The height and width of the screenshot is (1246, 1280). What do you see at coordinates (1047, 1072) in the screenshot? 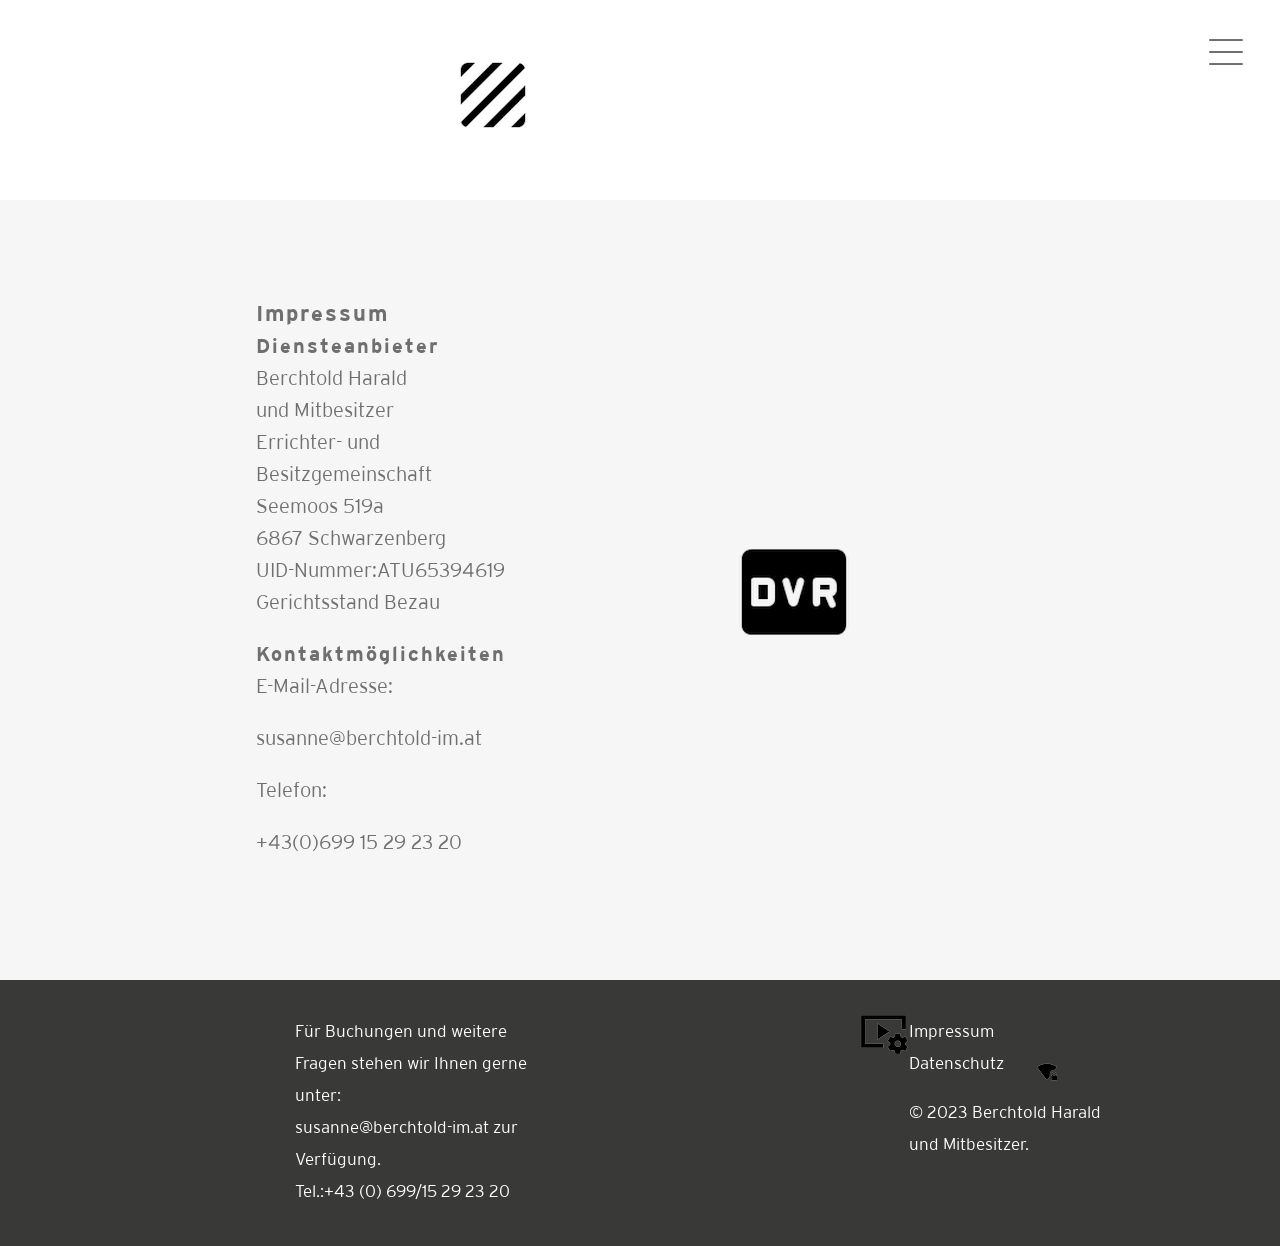
I see `connected to a password-protected wifi network` at bounding box center [1047, 1072].